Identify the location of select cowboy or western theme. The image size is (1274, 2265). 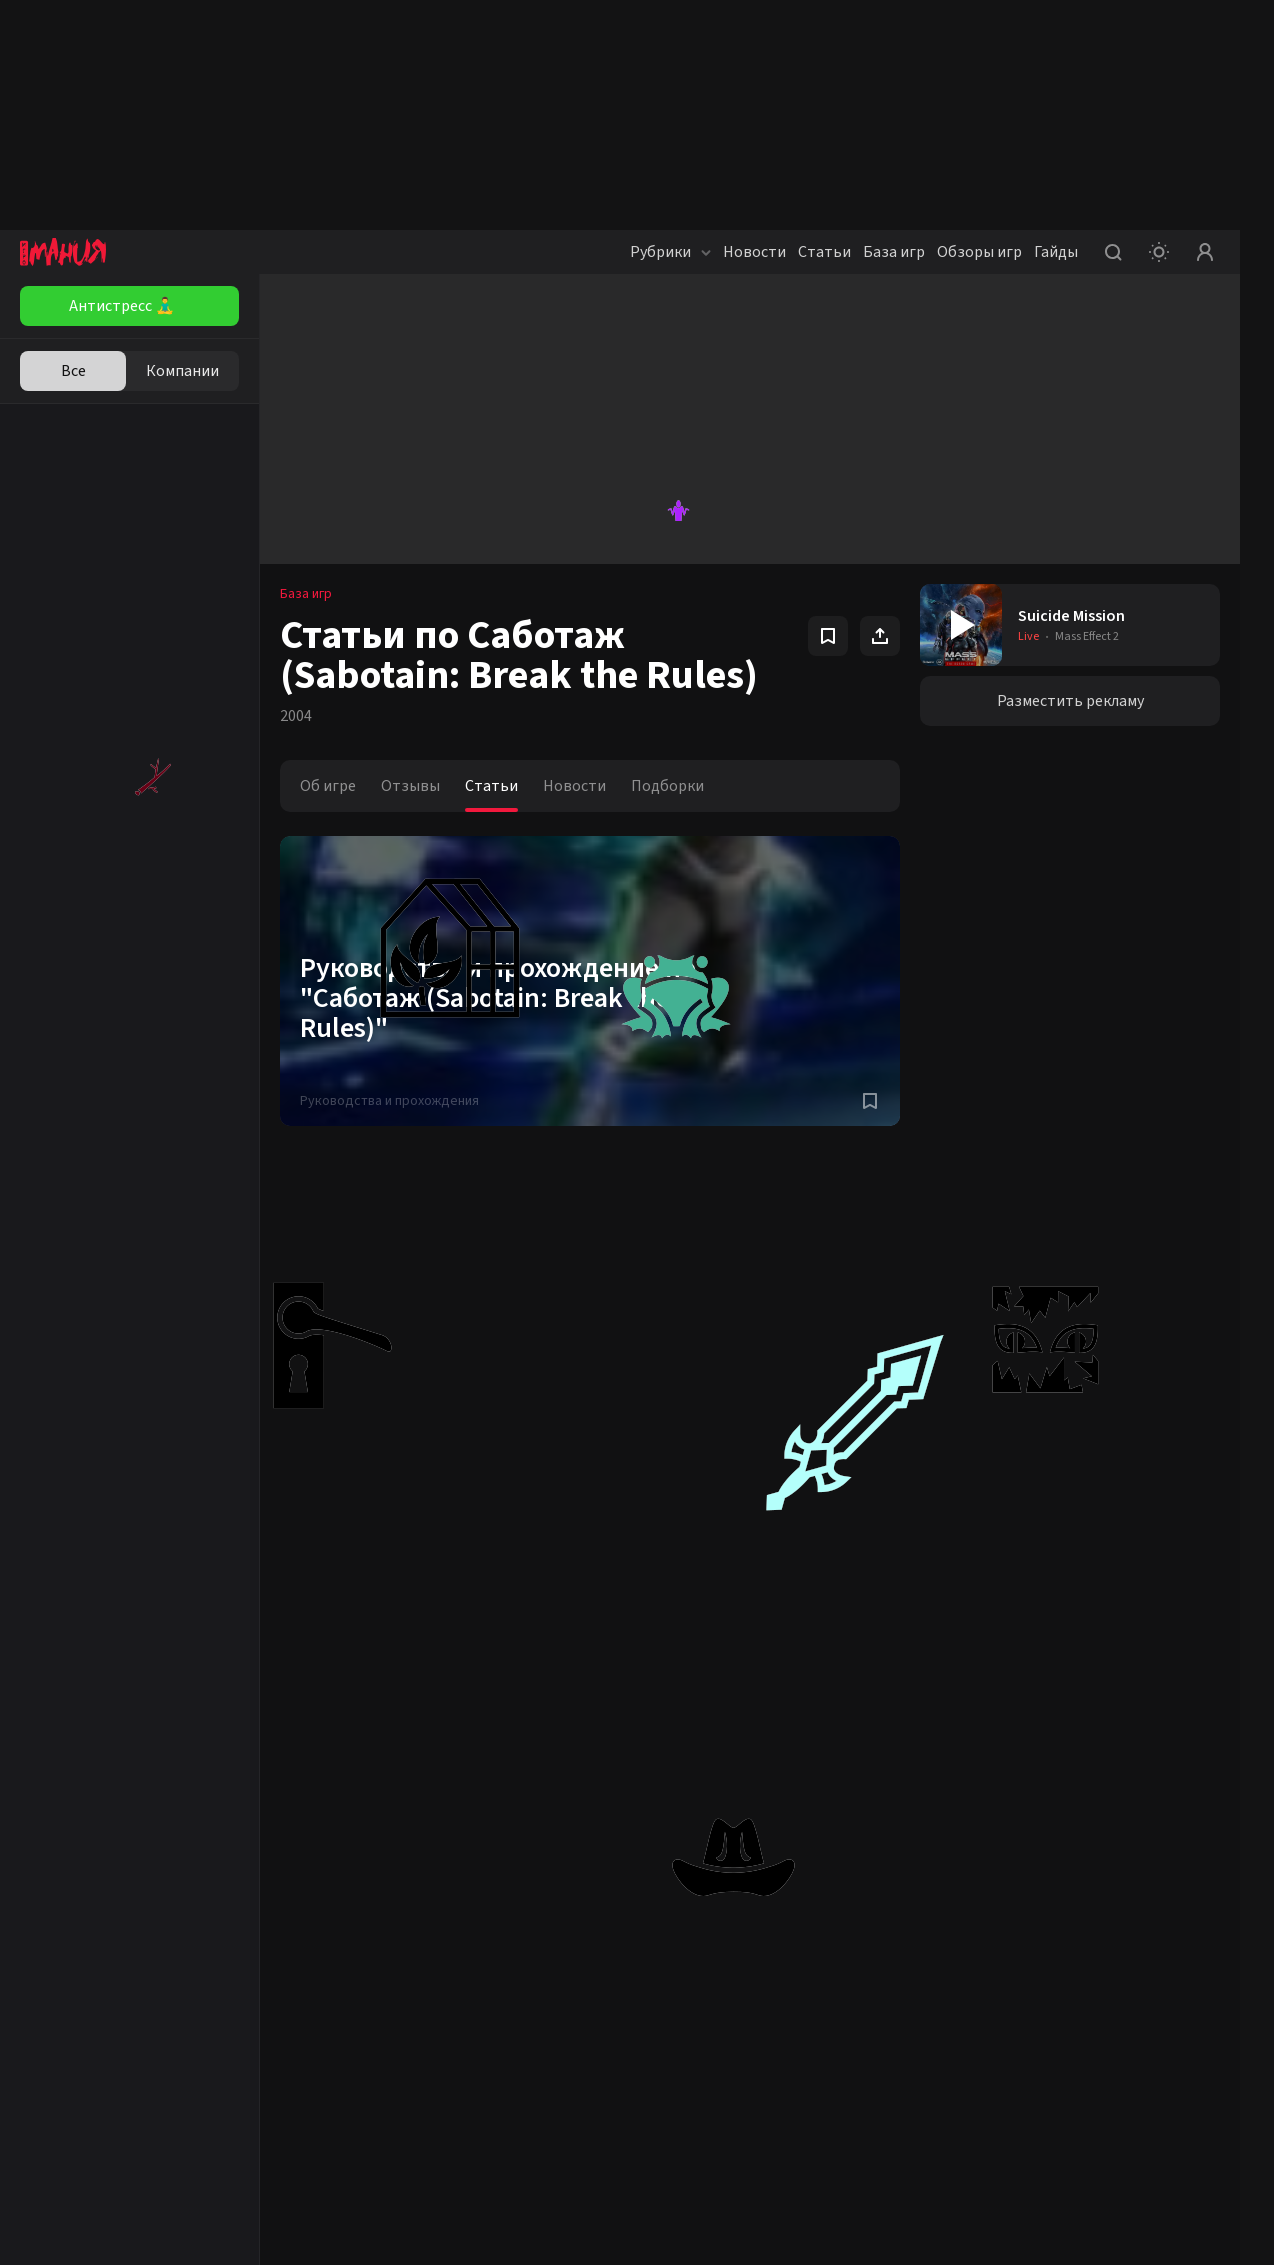
(733, 1857).